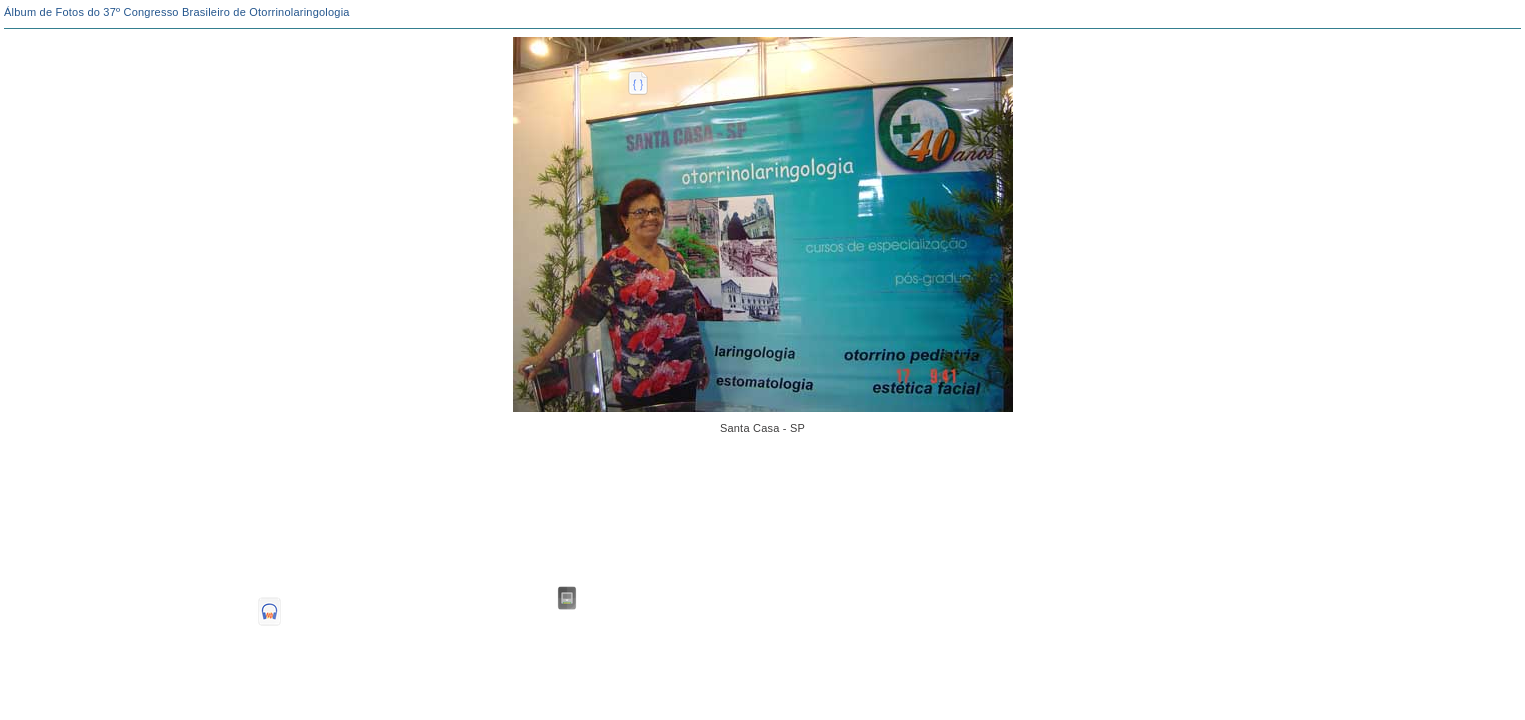 The image size is (1525, 720). Describe the element at coordinates (567, 598) in the screenshot. I see `game boy advance ROM file` at that location.